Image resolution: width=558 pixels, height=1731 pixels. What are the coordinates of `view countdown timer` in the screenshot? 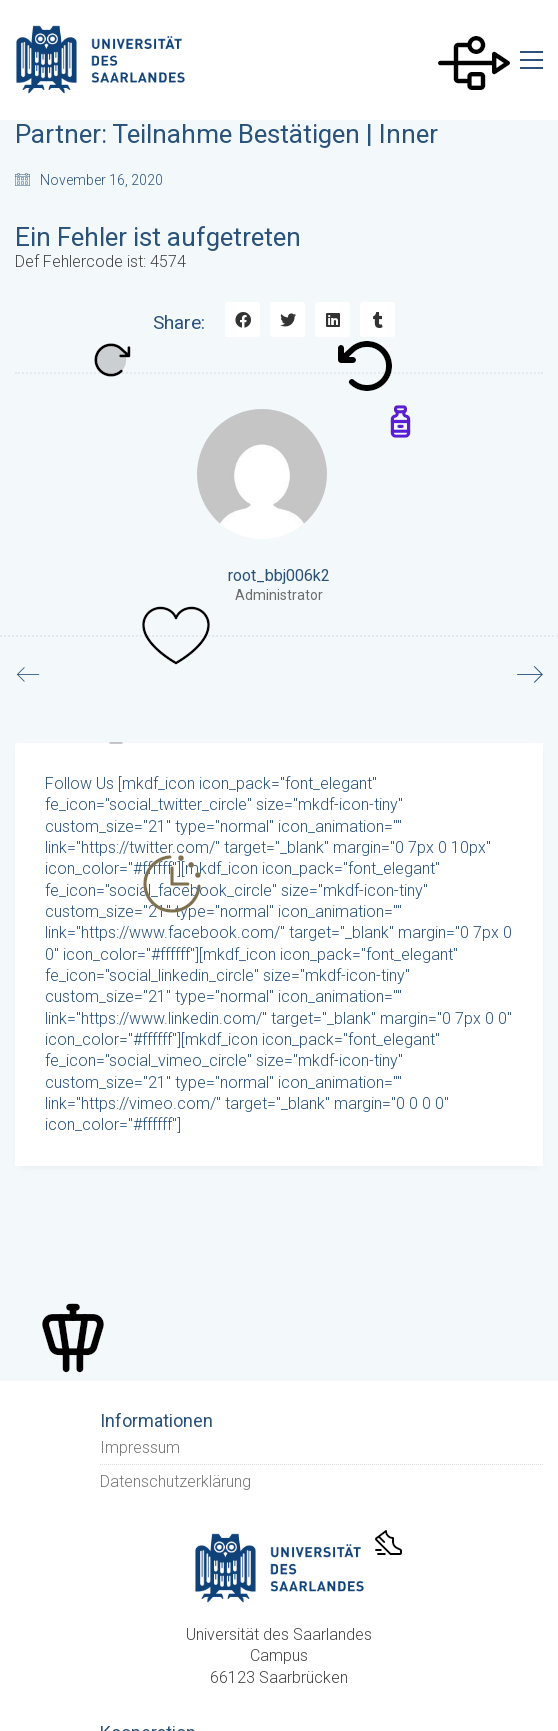 It's located at (172, 884).